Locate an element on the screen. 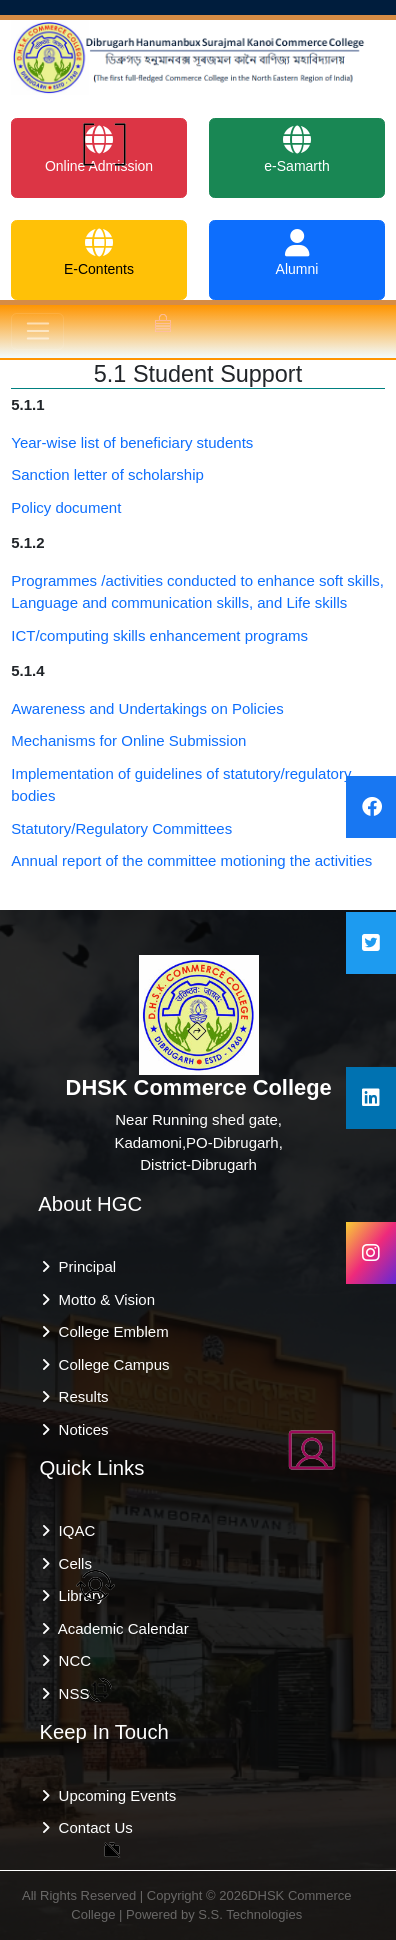 This screenshot has width=396, height=1940. indicates a secure or encrypted connection is located at coordinates (163, 324).